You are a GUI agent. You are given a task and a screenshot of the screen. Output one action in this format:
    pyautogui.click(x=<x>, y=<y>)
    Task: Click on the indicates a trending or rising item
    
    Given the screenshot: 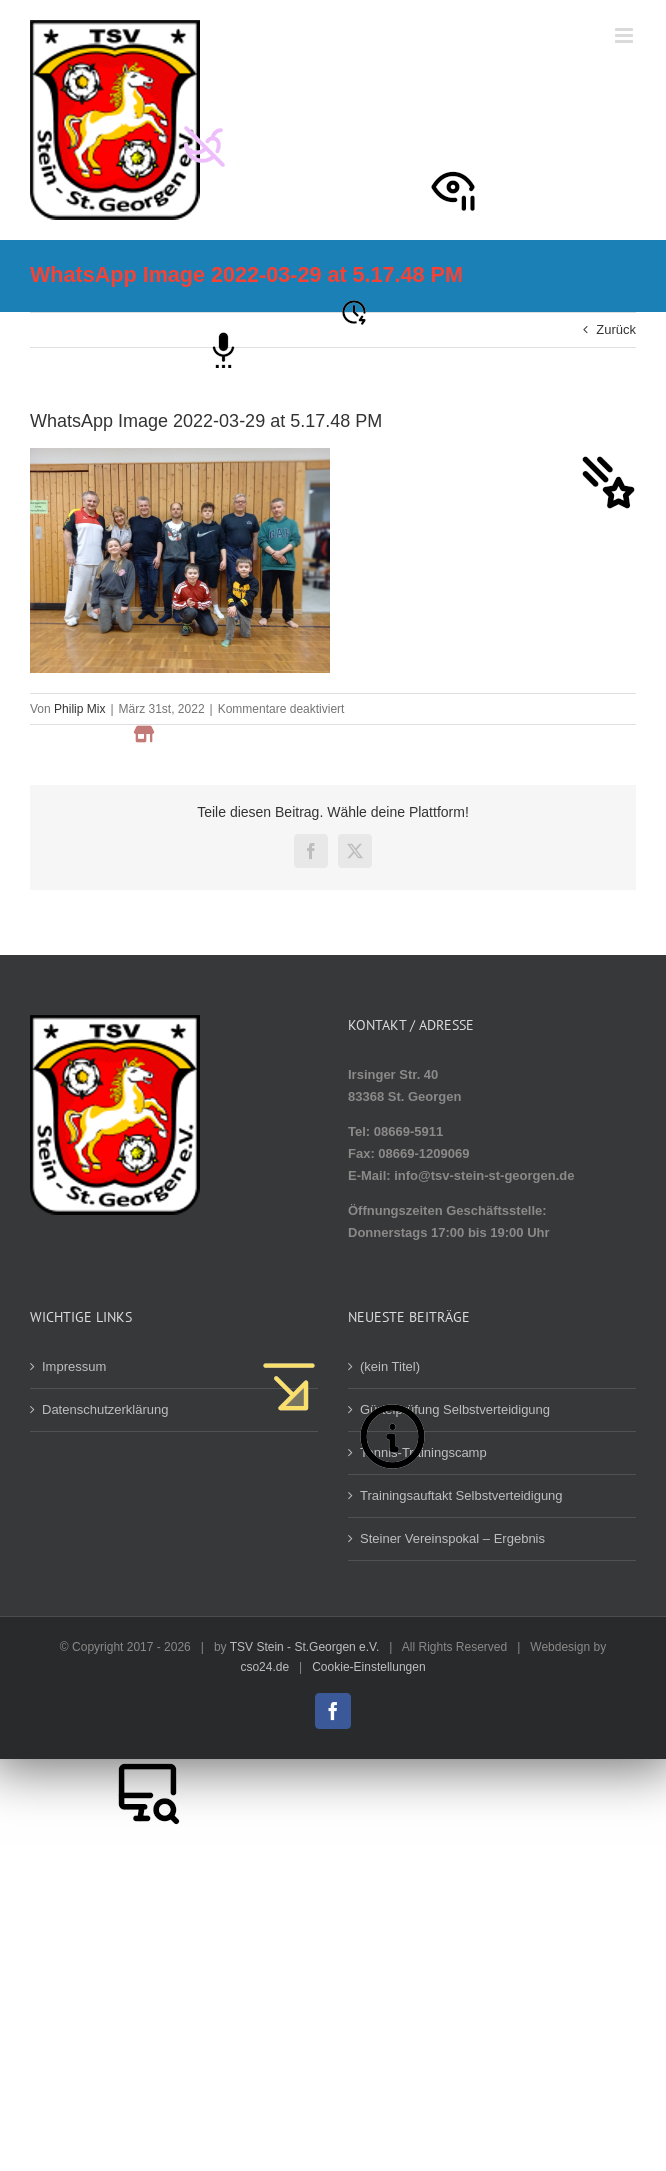 What is the action you would take?
    pyautogui.click(x=608, y=482)
    